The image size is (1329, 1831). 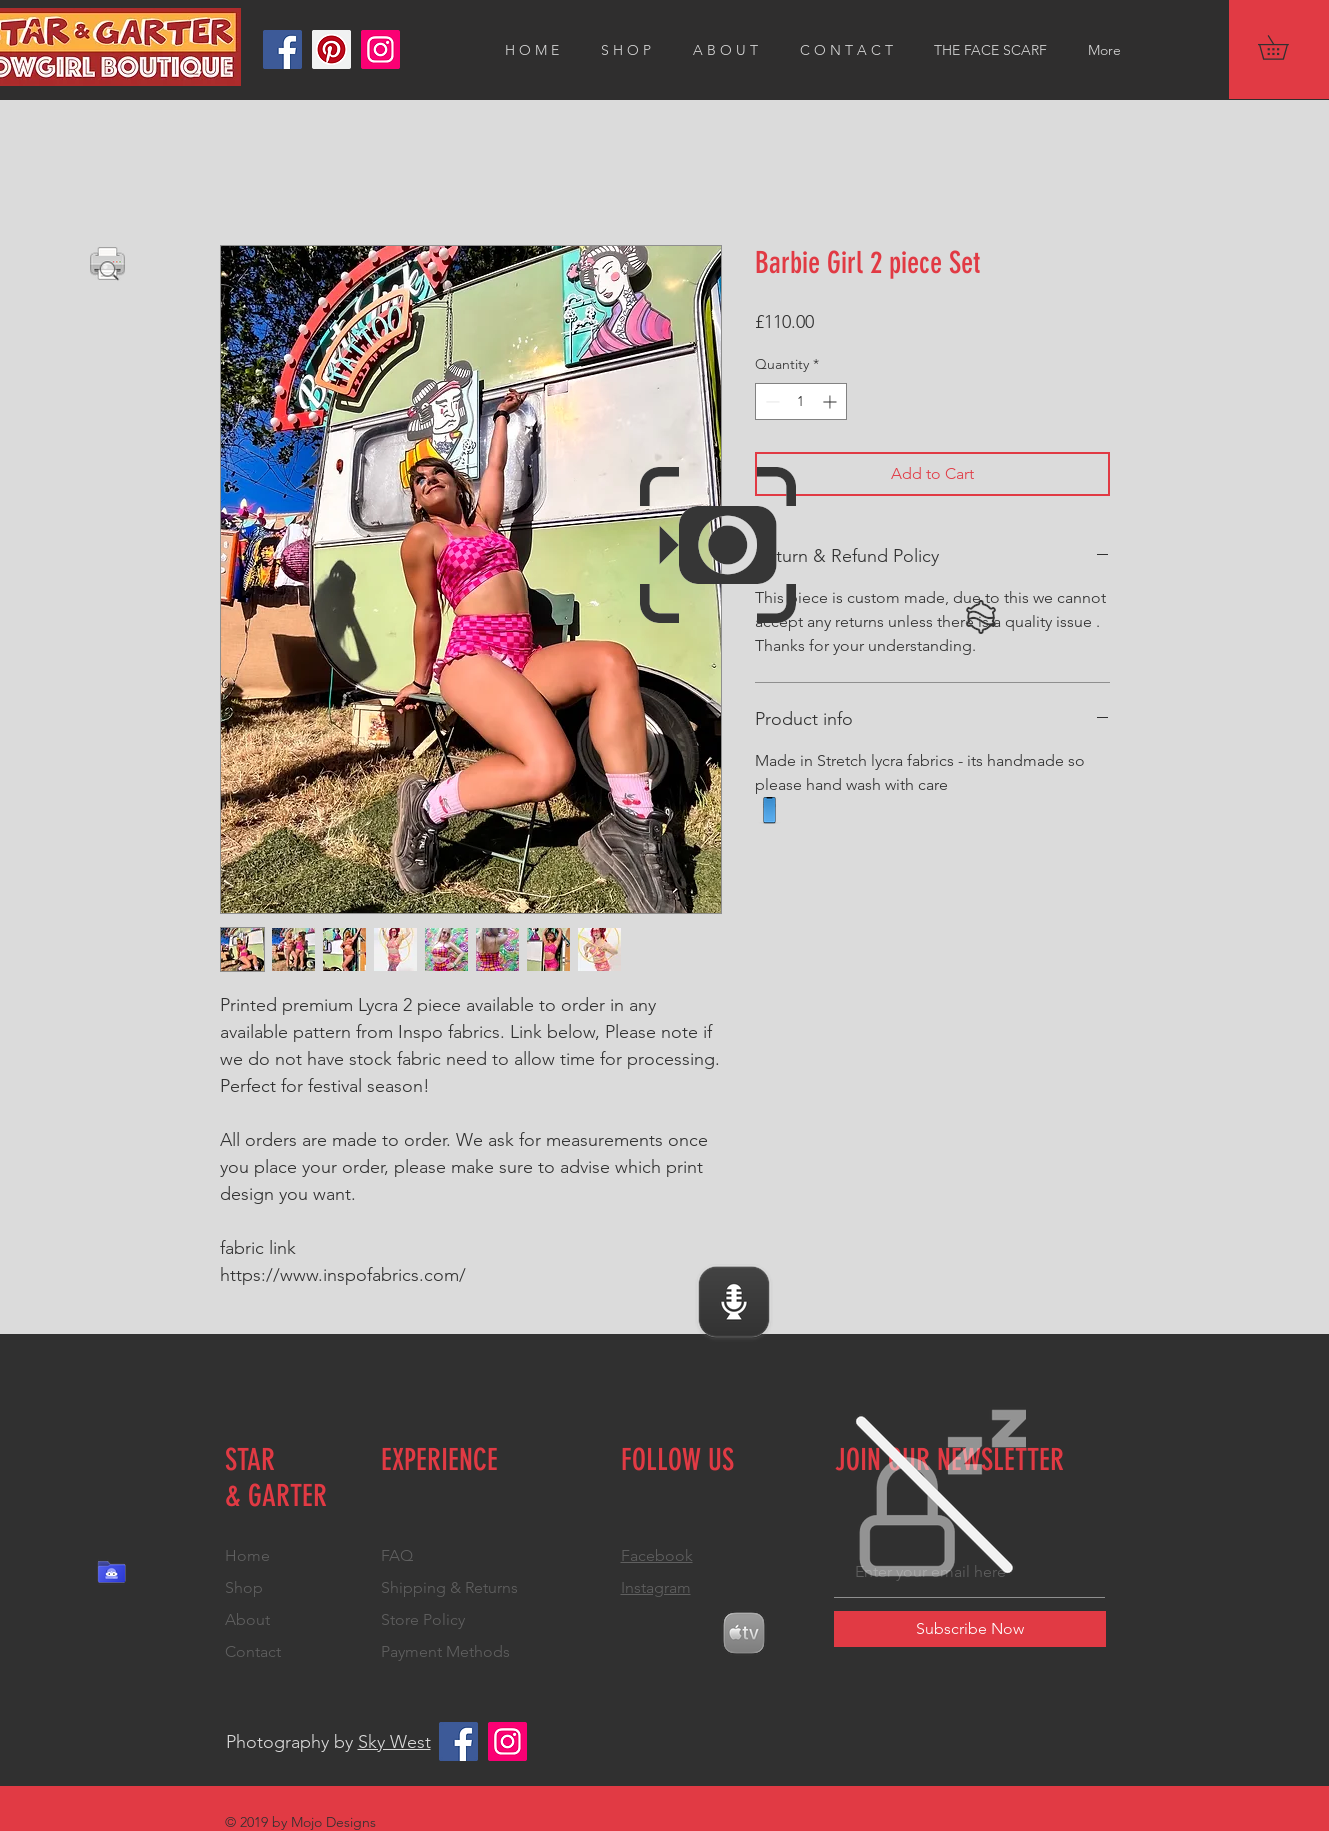 I want to click on launch minesweeper game, so click(x=981, y=617).